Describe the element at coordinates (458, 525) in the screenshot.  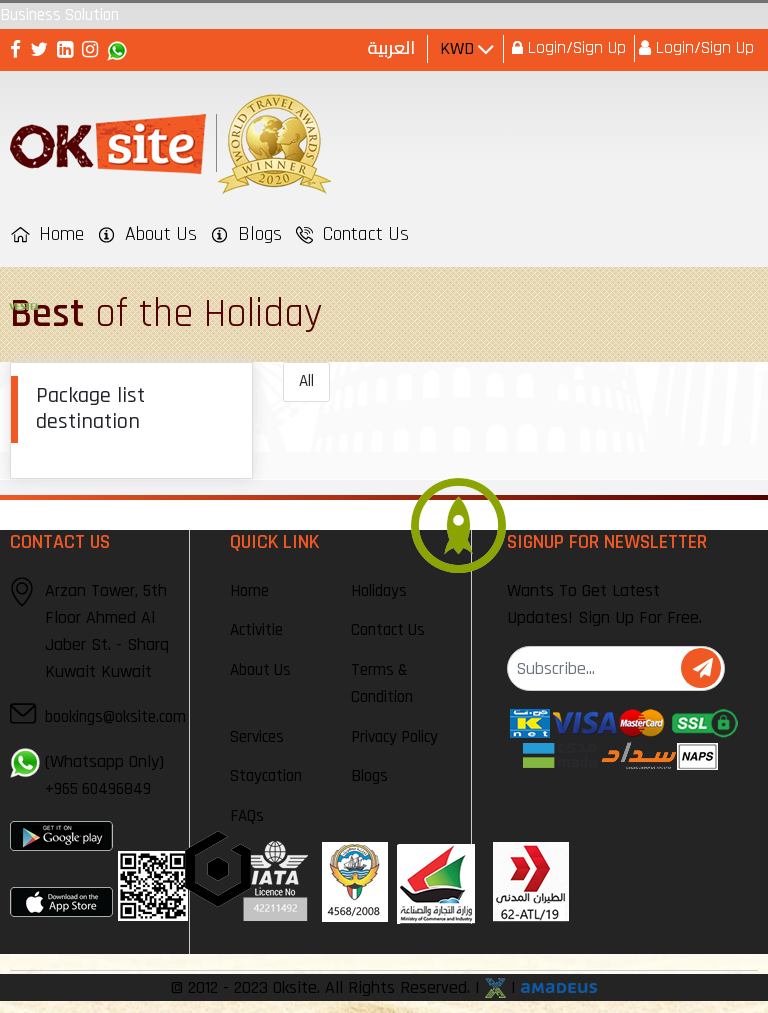
I see `visit proto.io website or app` at that location.